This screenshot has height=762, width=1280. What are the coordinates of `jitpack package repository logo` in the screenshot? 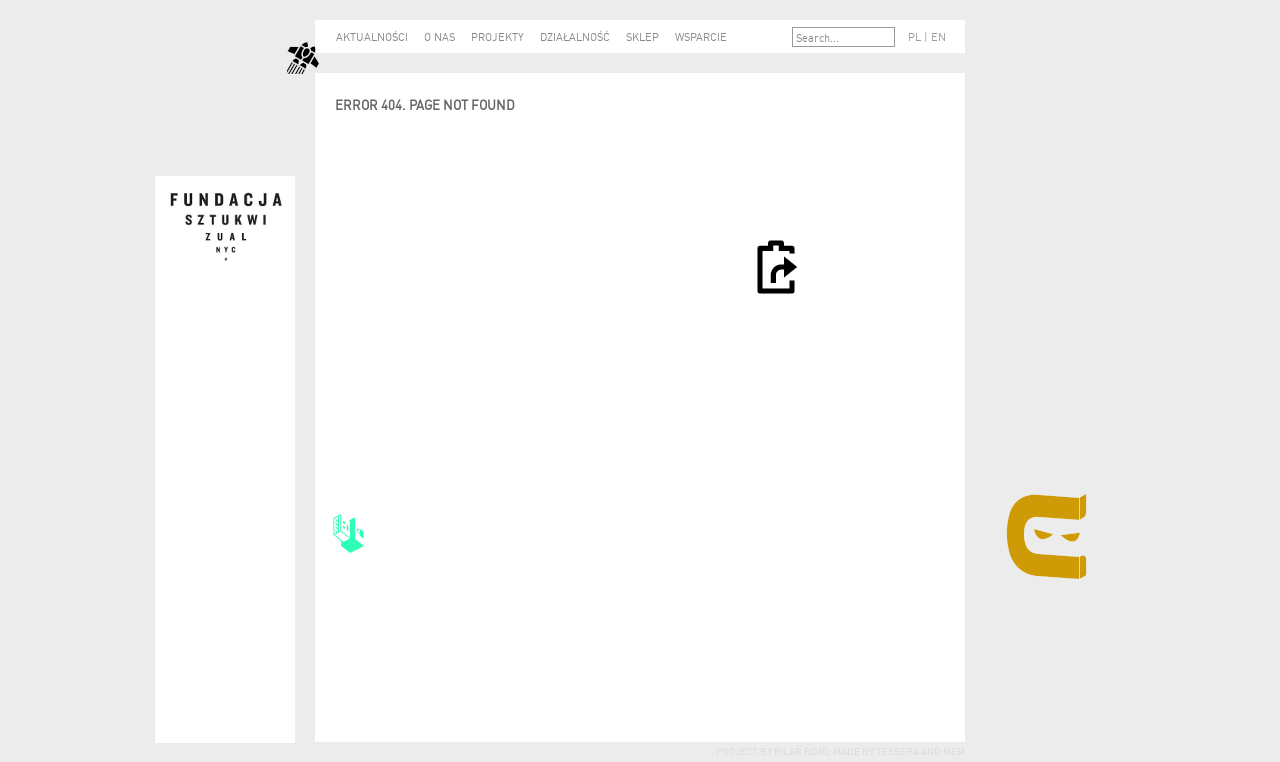 It's located at (303, 58).